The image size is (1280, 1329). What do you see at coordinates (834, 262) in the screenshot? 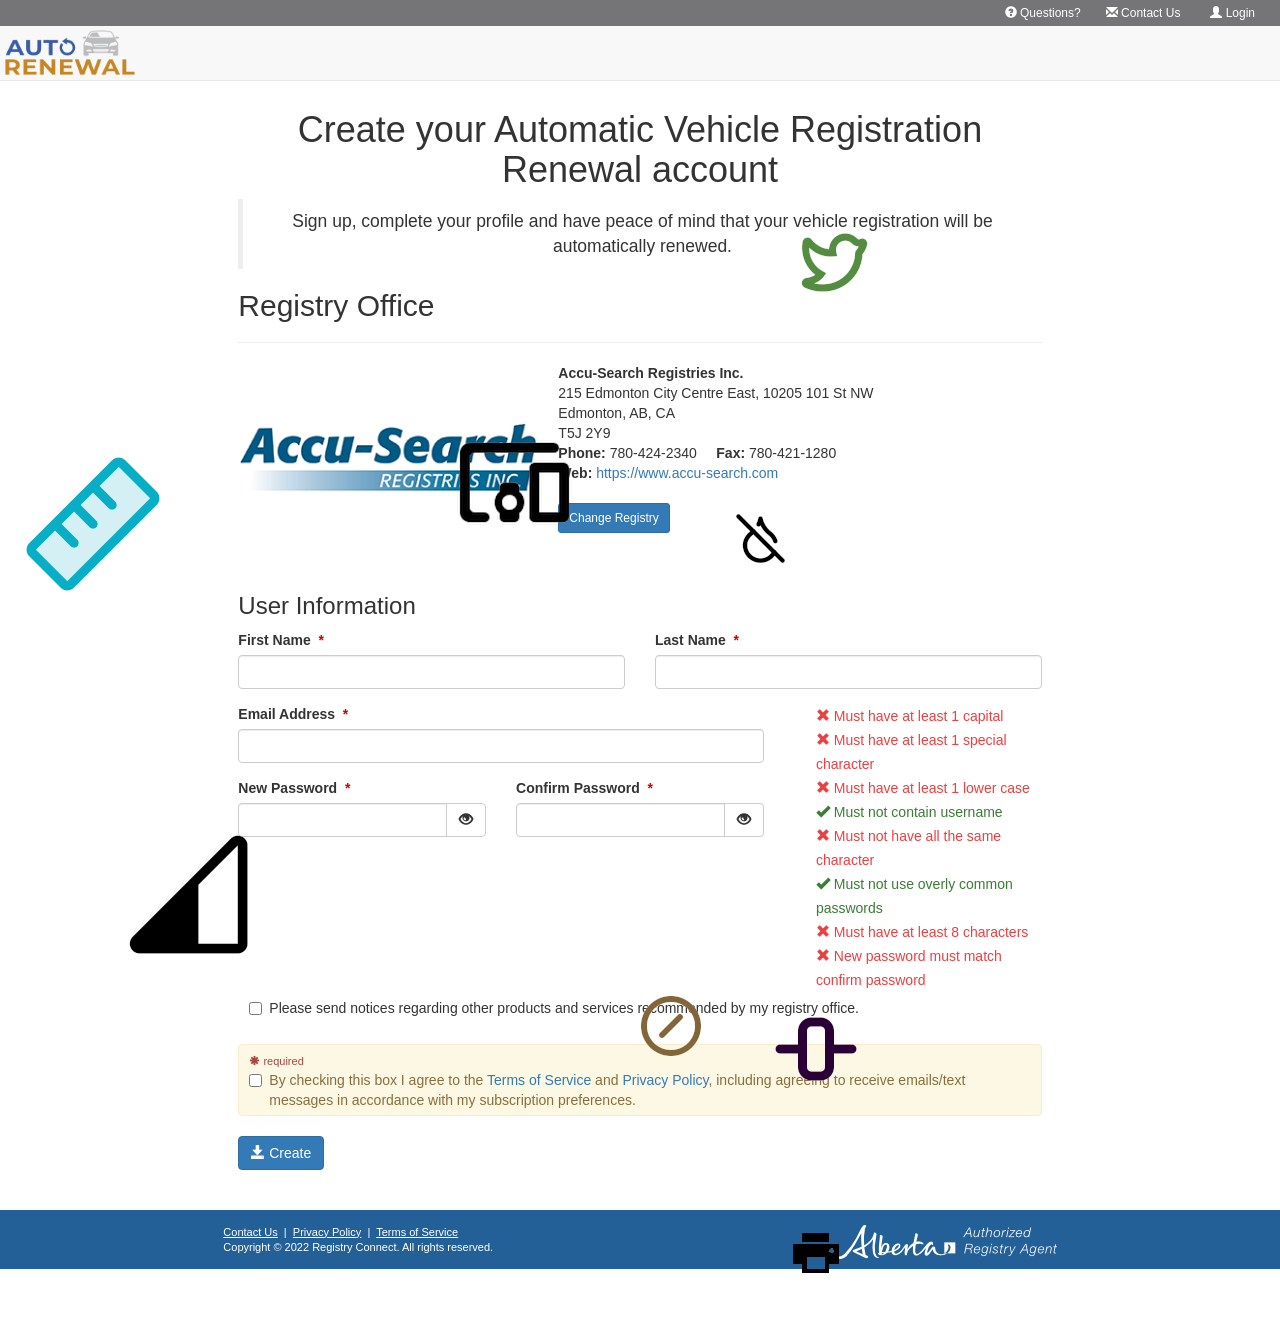
I see `share to twitter` at bounding box center [834, 262].